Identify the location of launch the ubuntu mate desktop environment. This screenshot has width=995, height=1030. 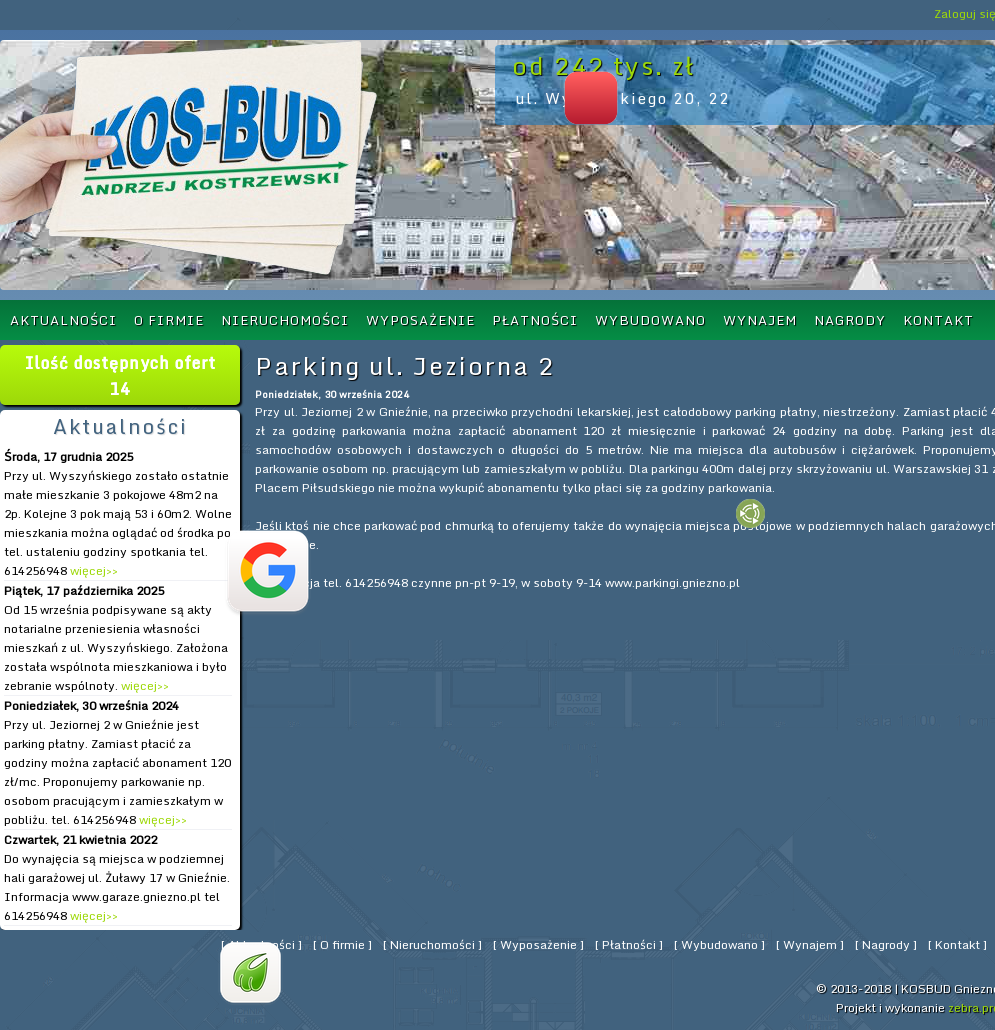
(750, 513).